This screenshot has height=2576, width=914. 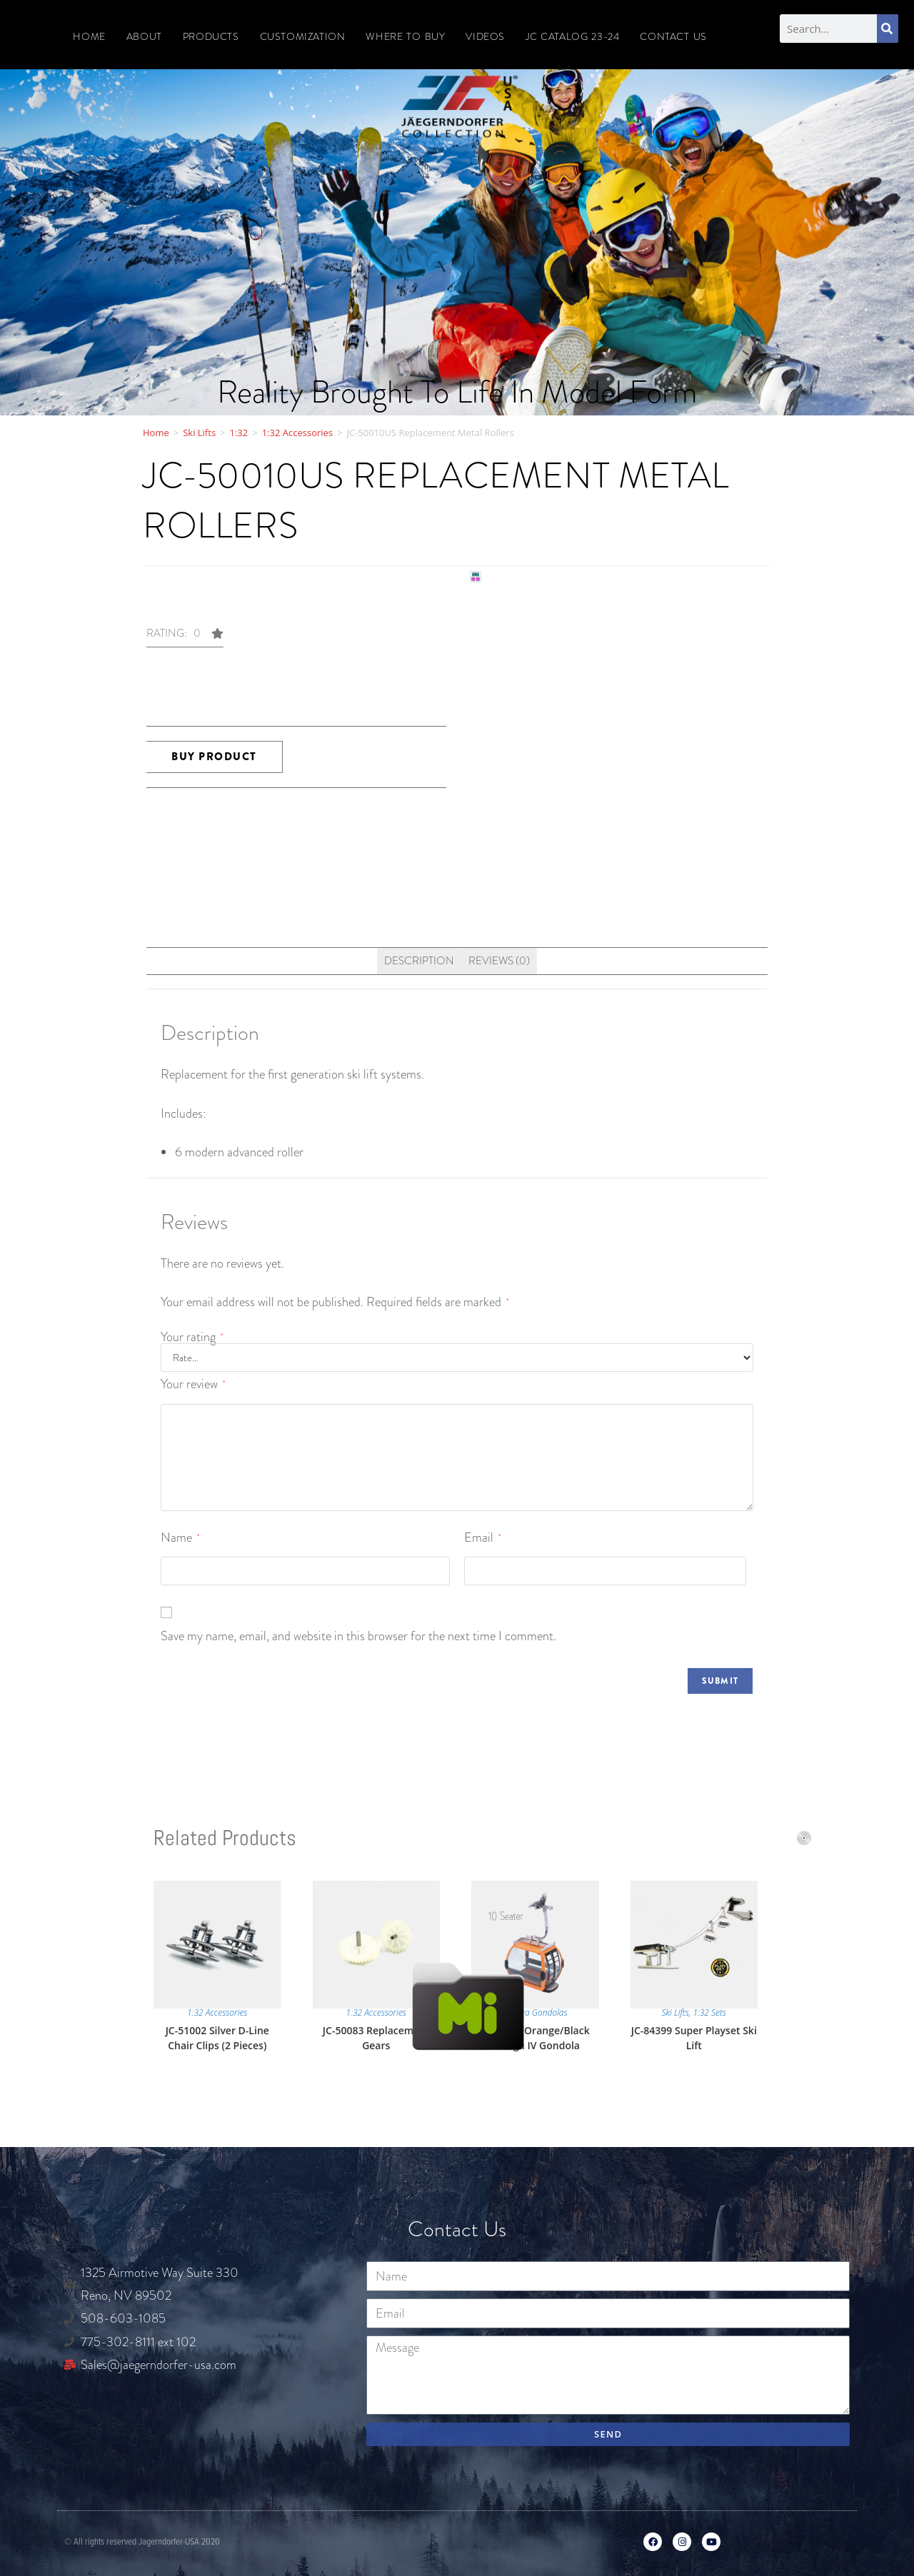 I want to click on open misskey files folder, so click(x=468, y=2009).